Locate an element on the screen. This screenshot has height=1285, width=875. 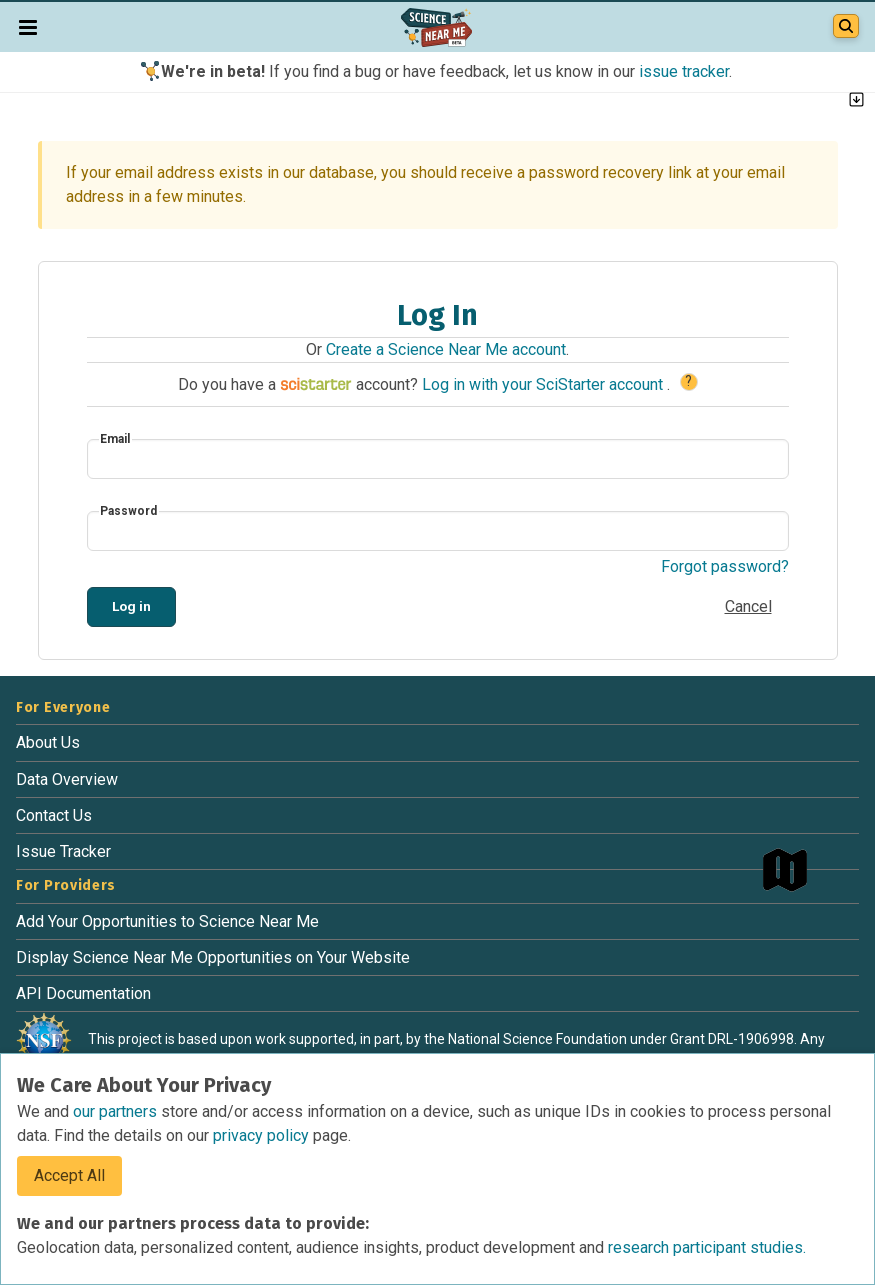
view map or navigation is located at coordinates (785, 870).